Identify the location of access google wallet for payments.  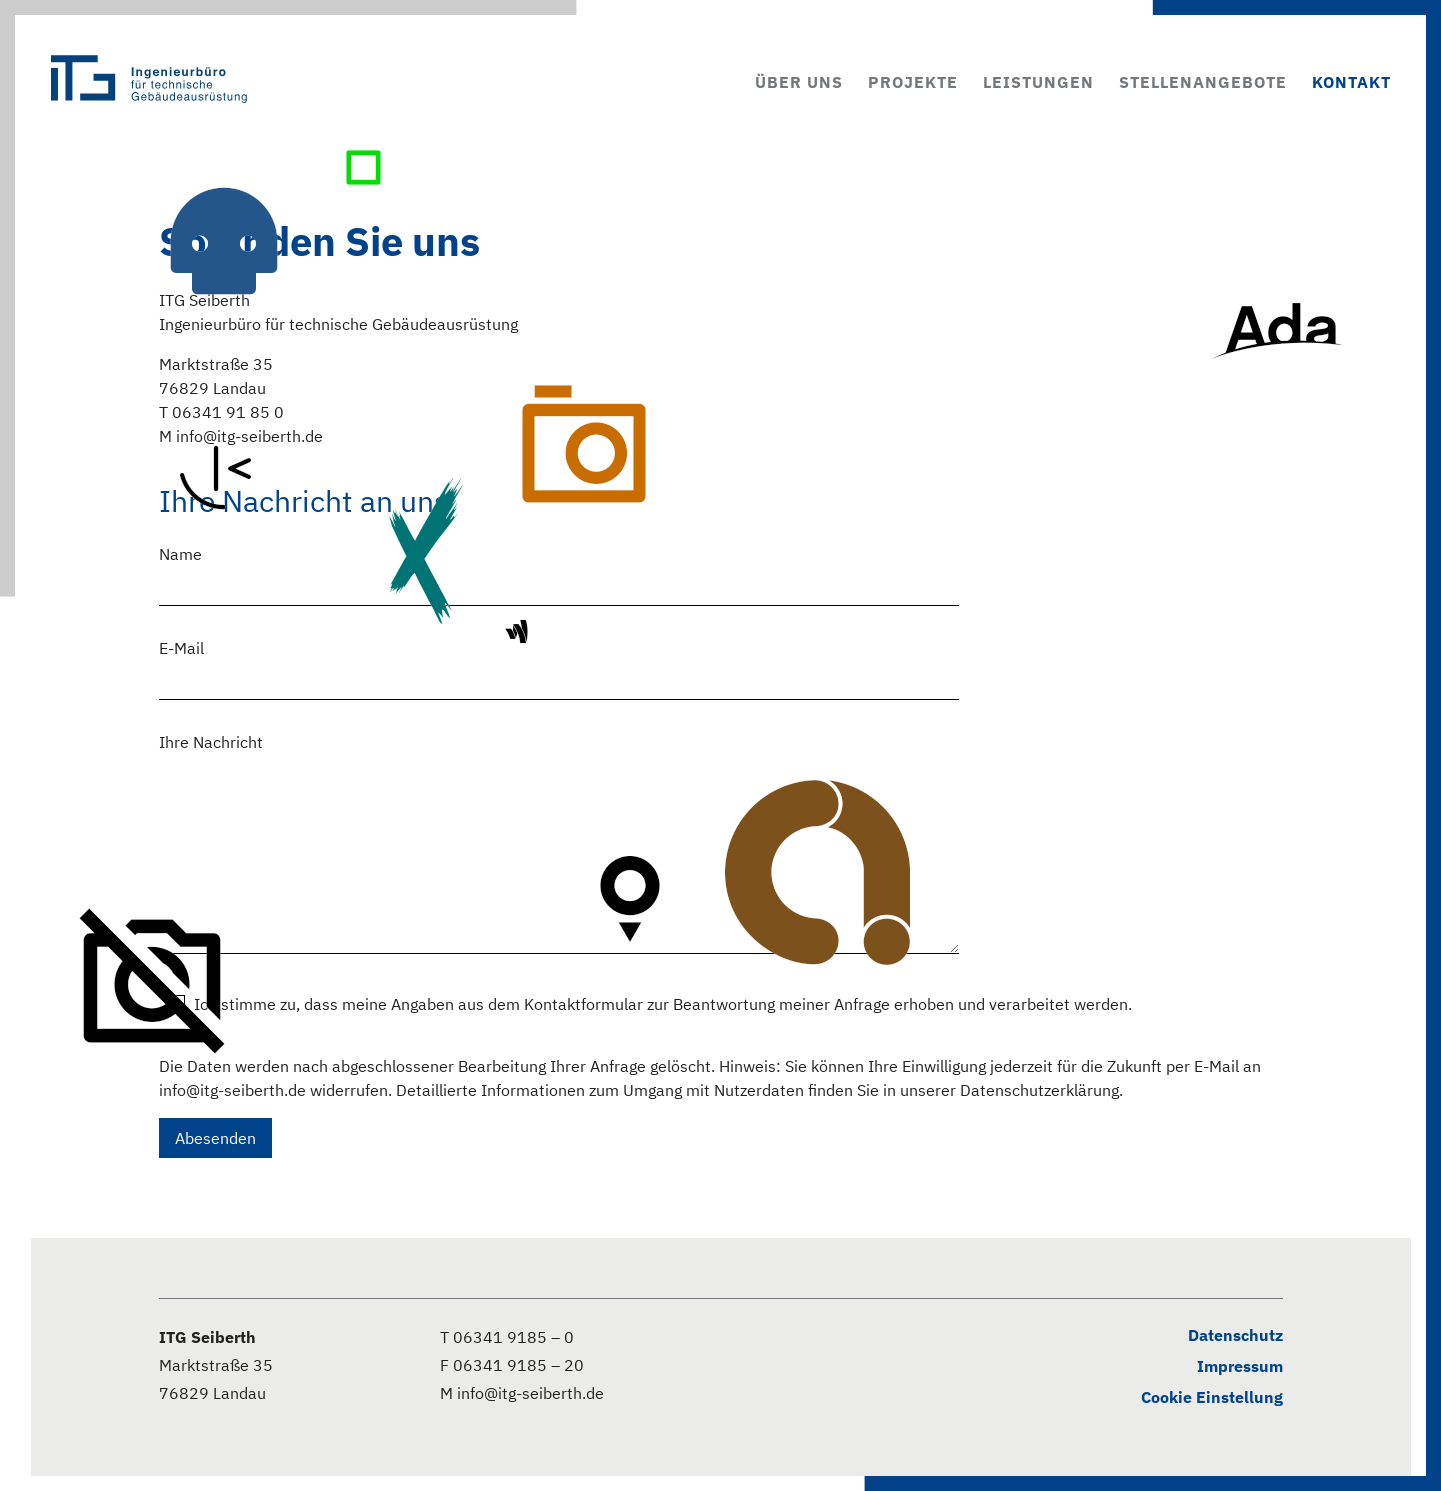
(516, 631).